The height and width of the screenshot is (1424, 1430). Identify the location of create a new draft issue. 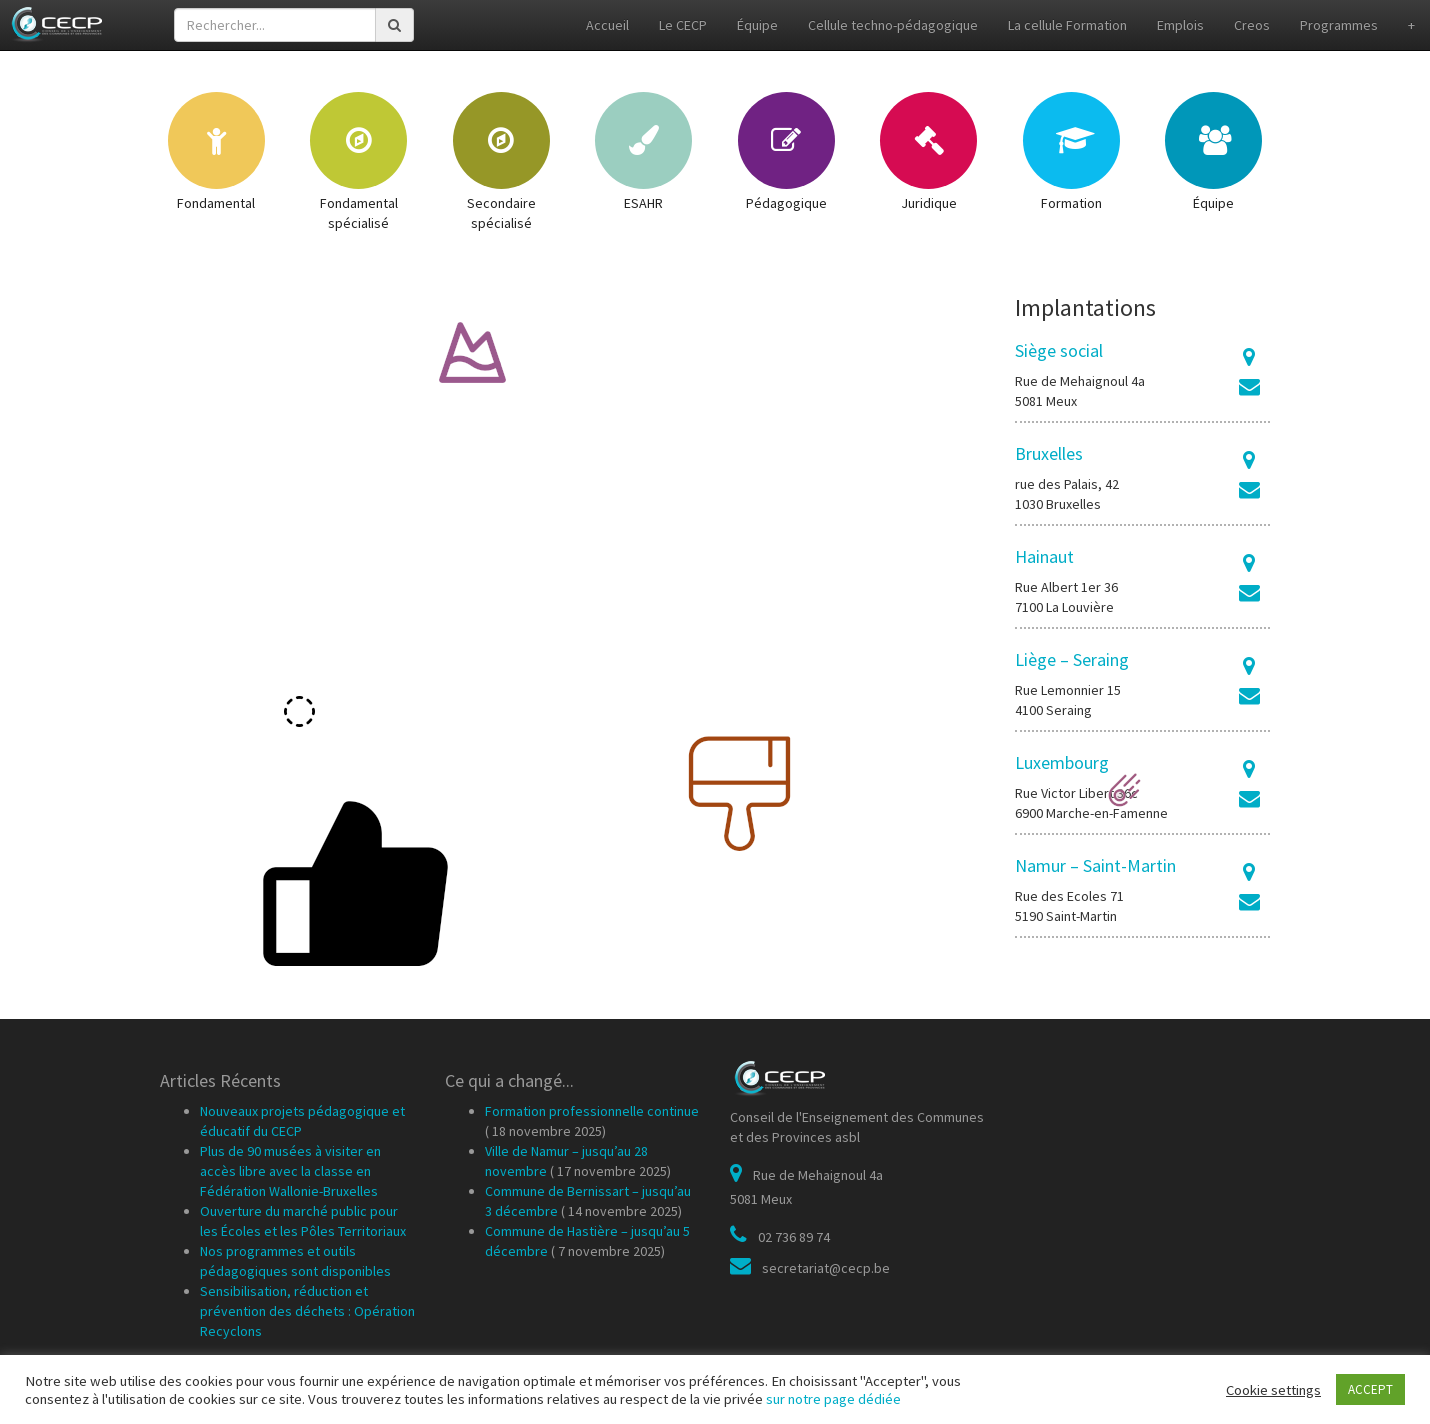
(299, 711).